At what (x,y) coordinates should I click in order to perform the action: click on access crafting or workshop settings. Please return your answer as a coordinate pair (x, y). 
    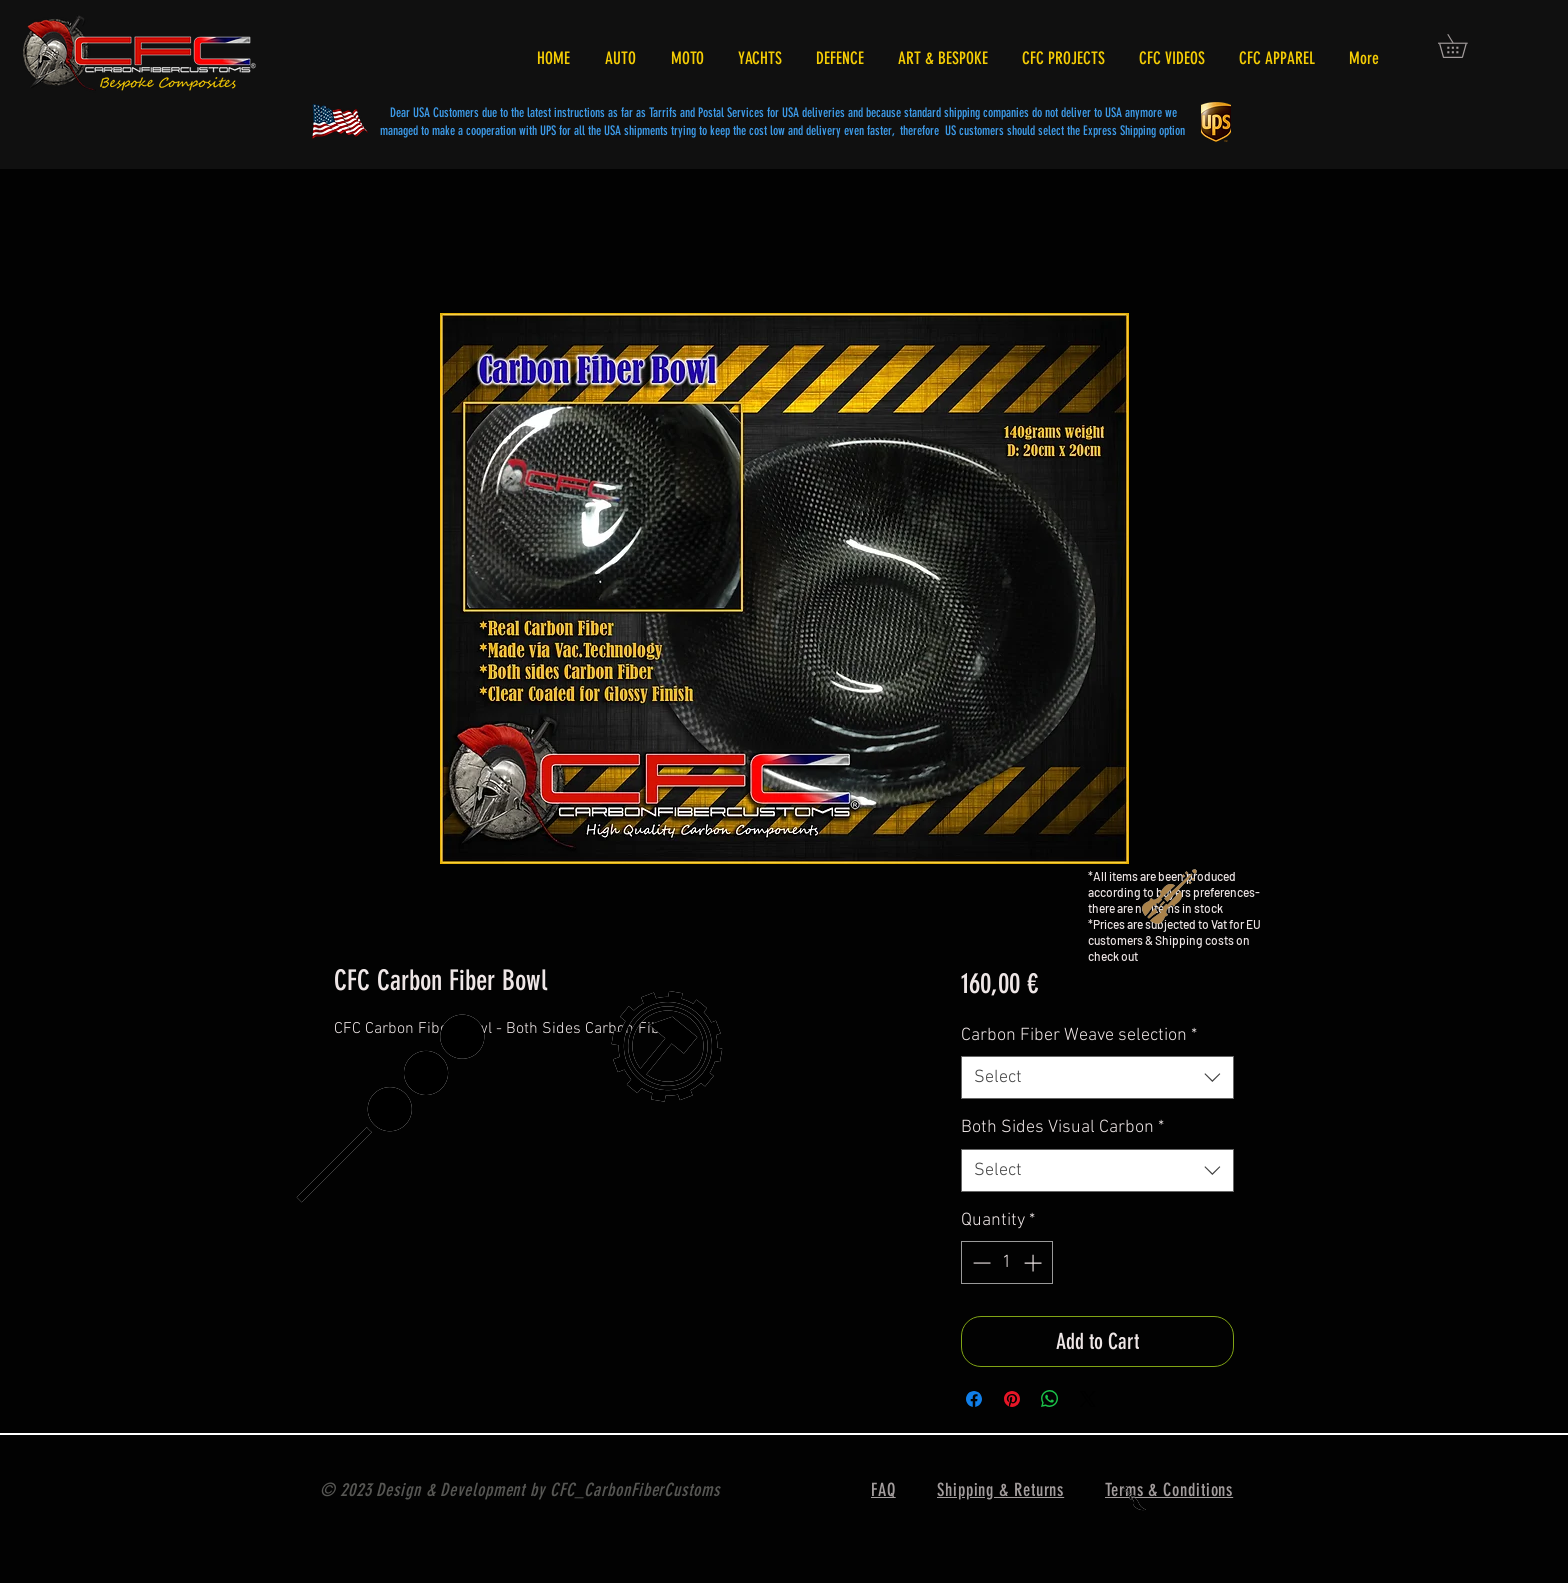
    Looking at the image, I should click on (667, 1046).